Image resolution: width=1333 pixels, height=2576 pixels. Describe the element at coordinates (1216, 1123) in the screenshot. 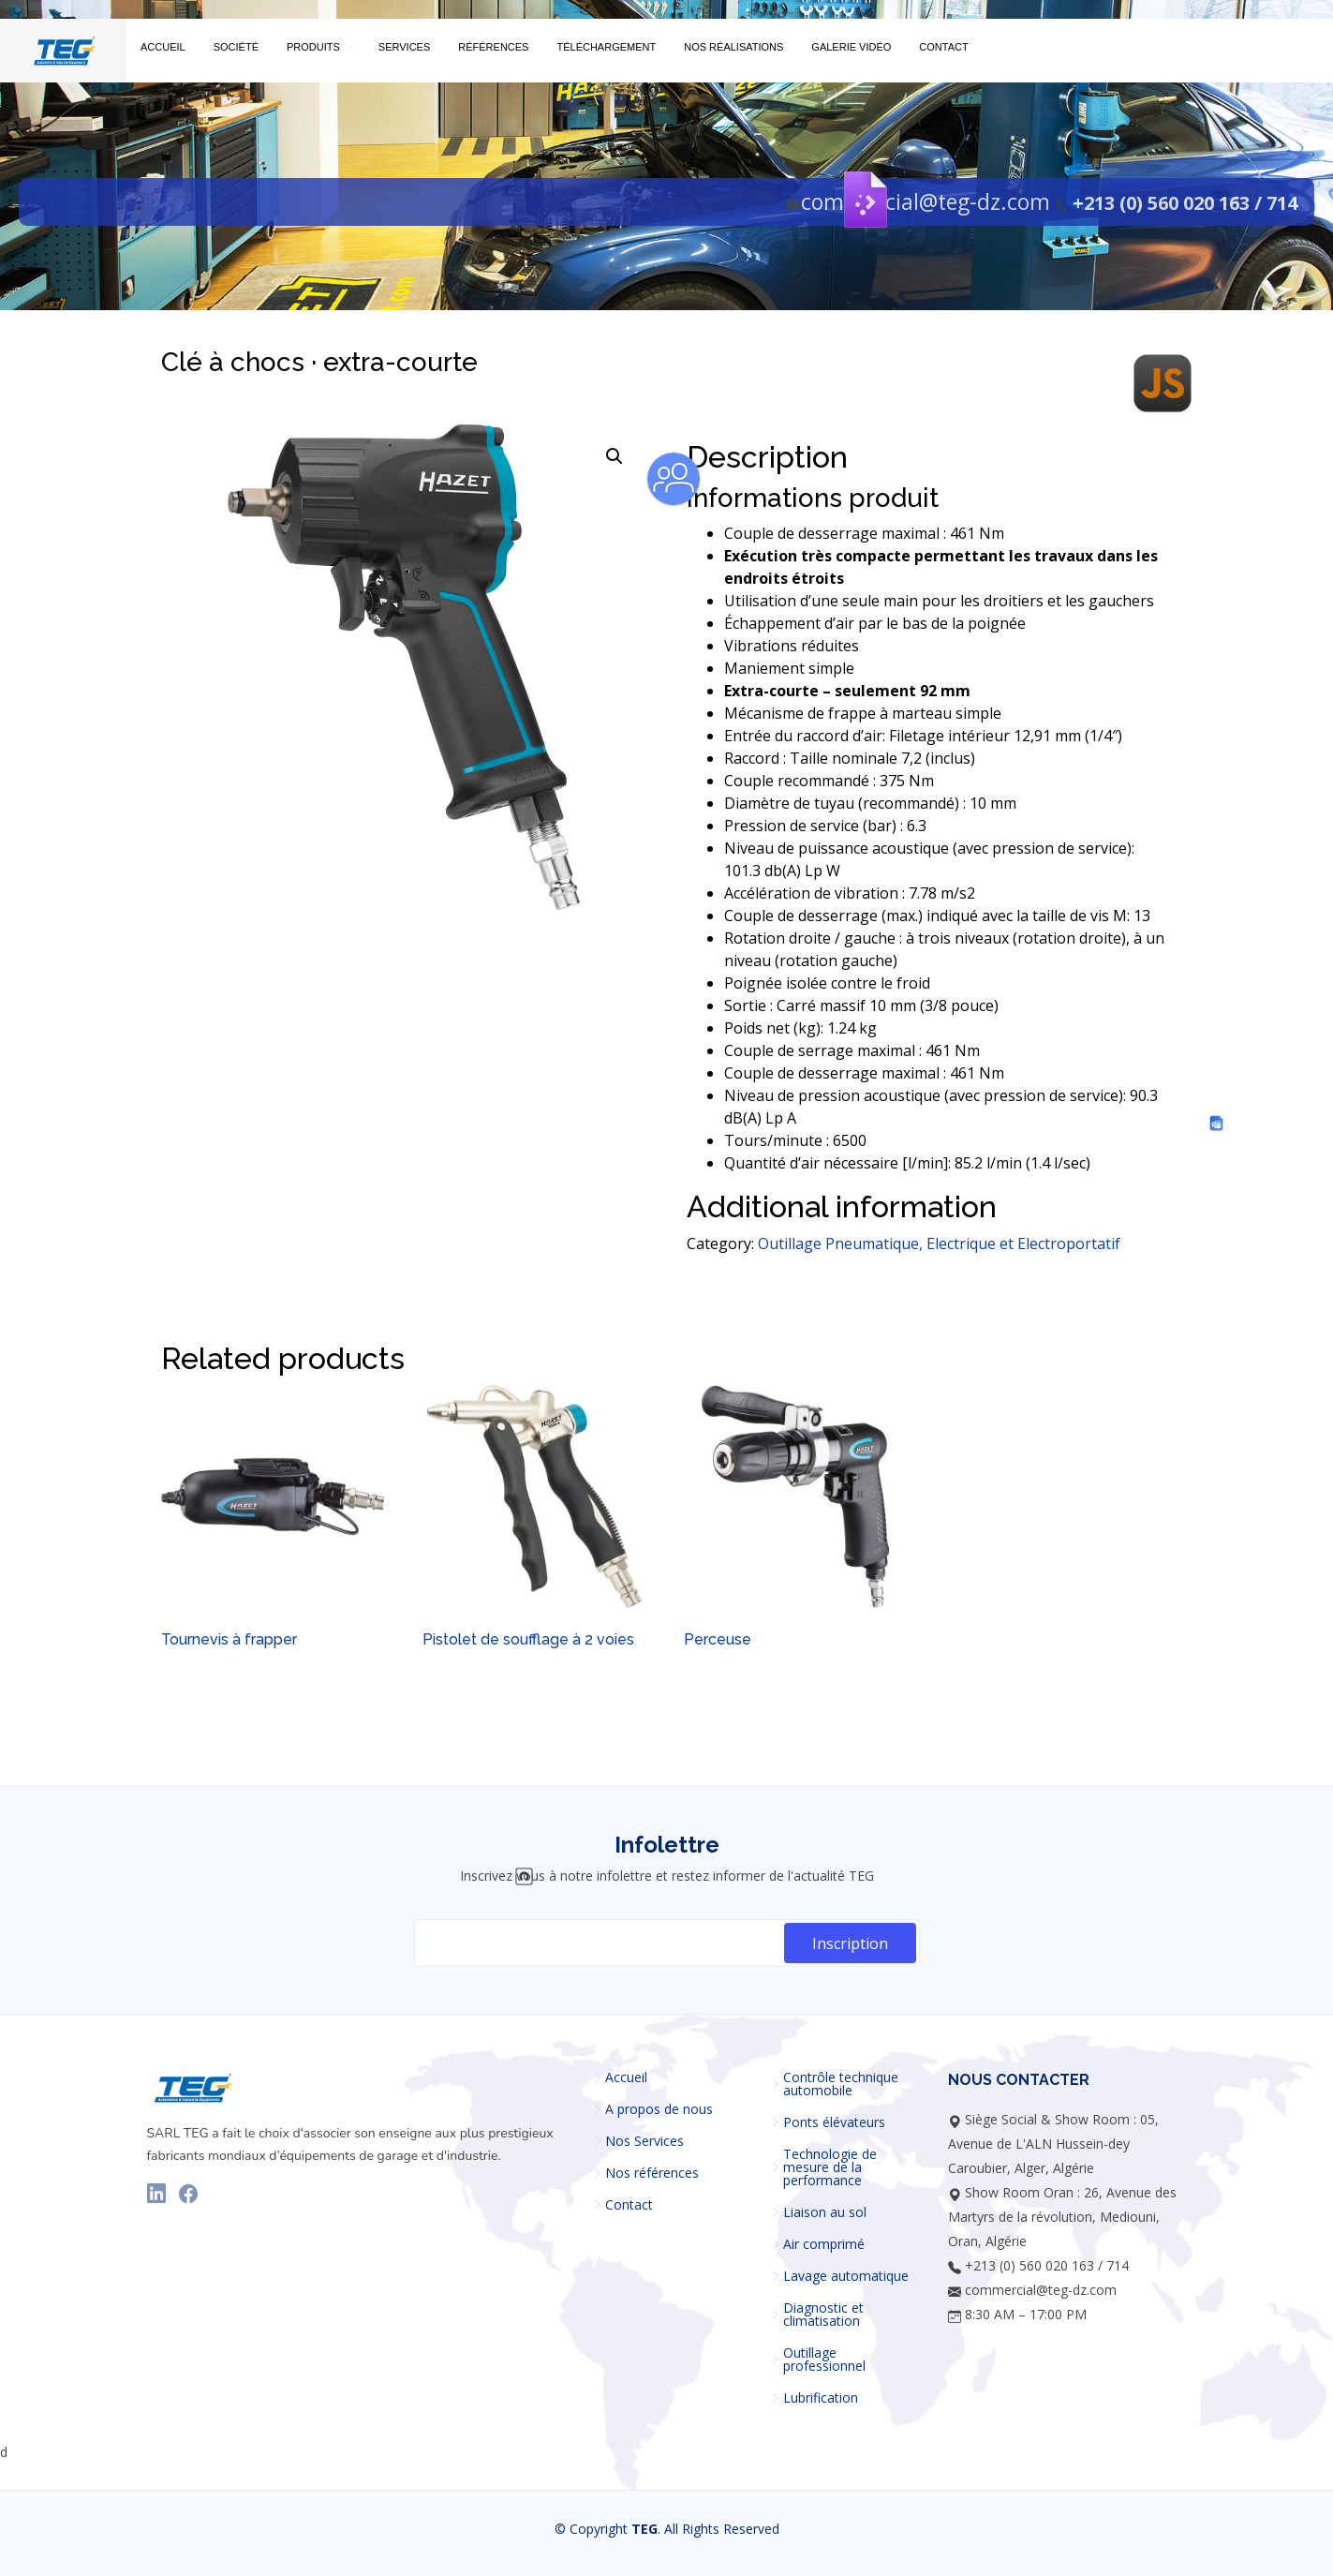

I see `open a microsoft word document` at that location.